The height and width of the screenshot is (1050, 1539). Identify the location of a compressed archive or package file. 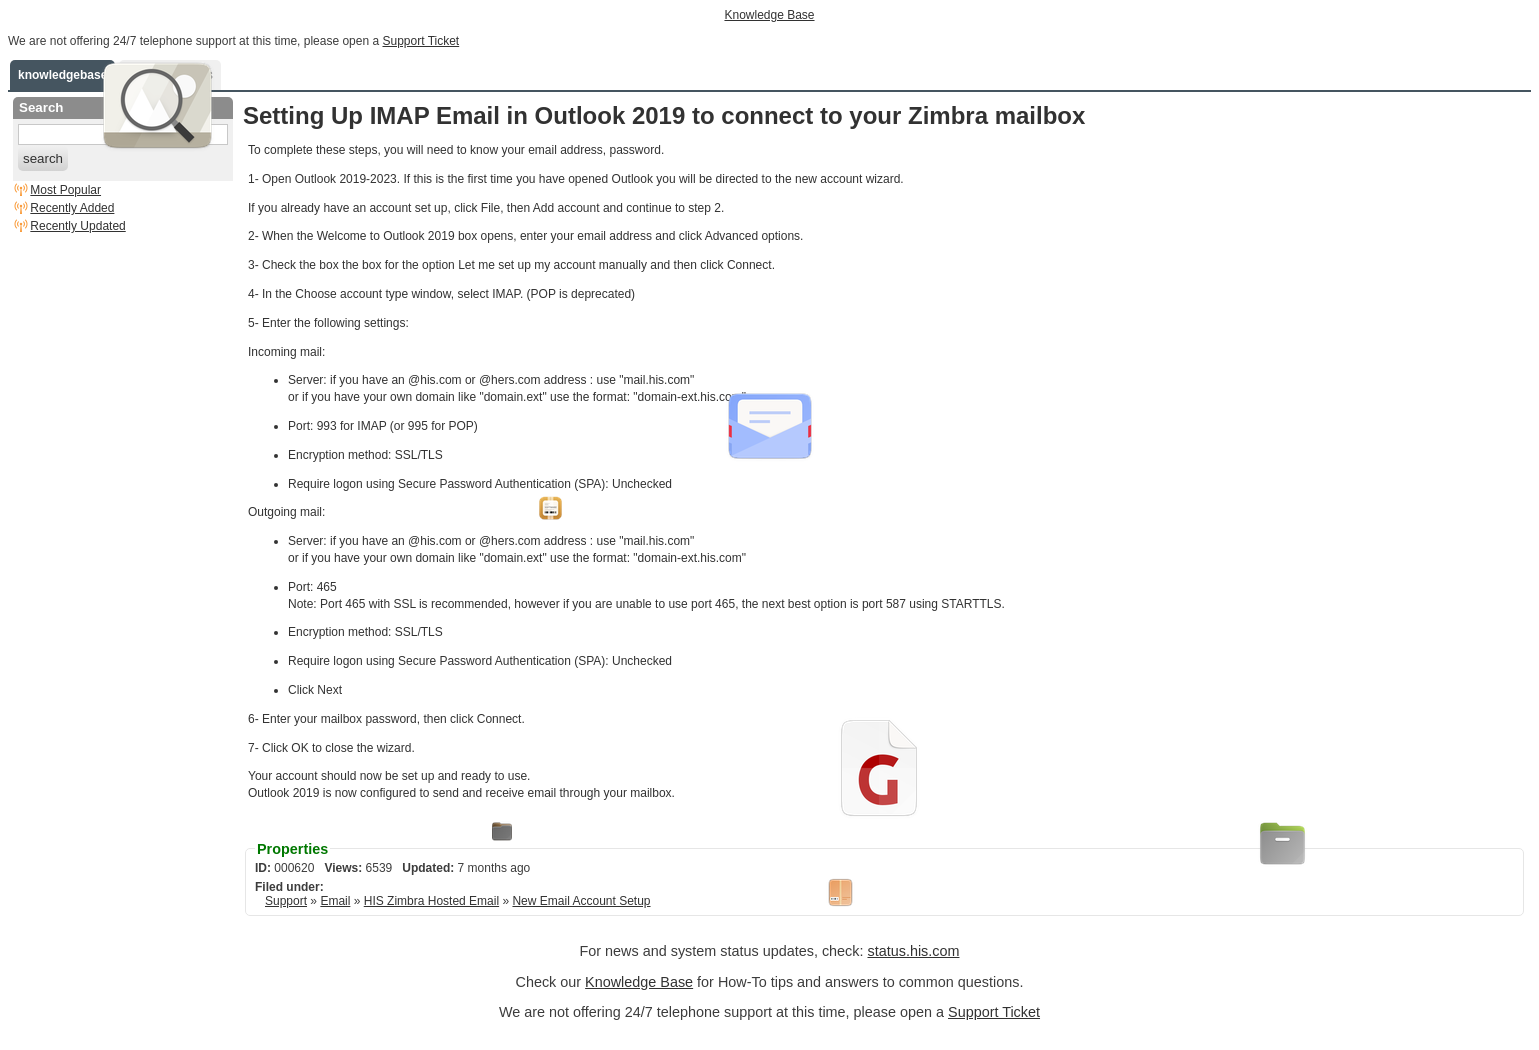
(840, 892).